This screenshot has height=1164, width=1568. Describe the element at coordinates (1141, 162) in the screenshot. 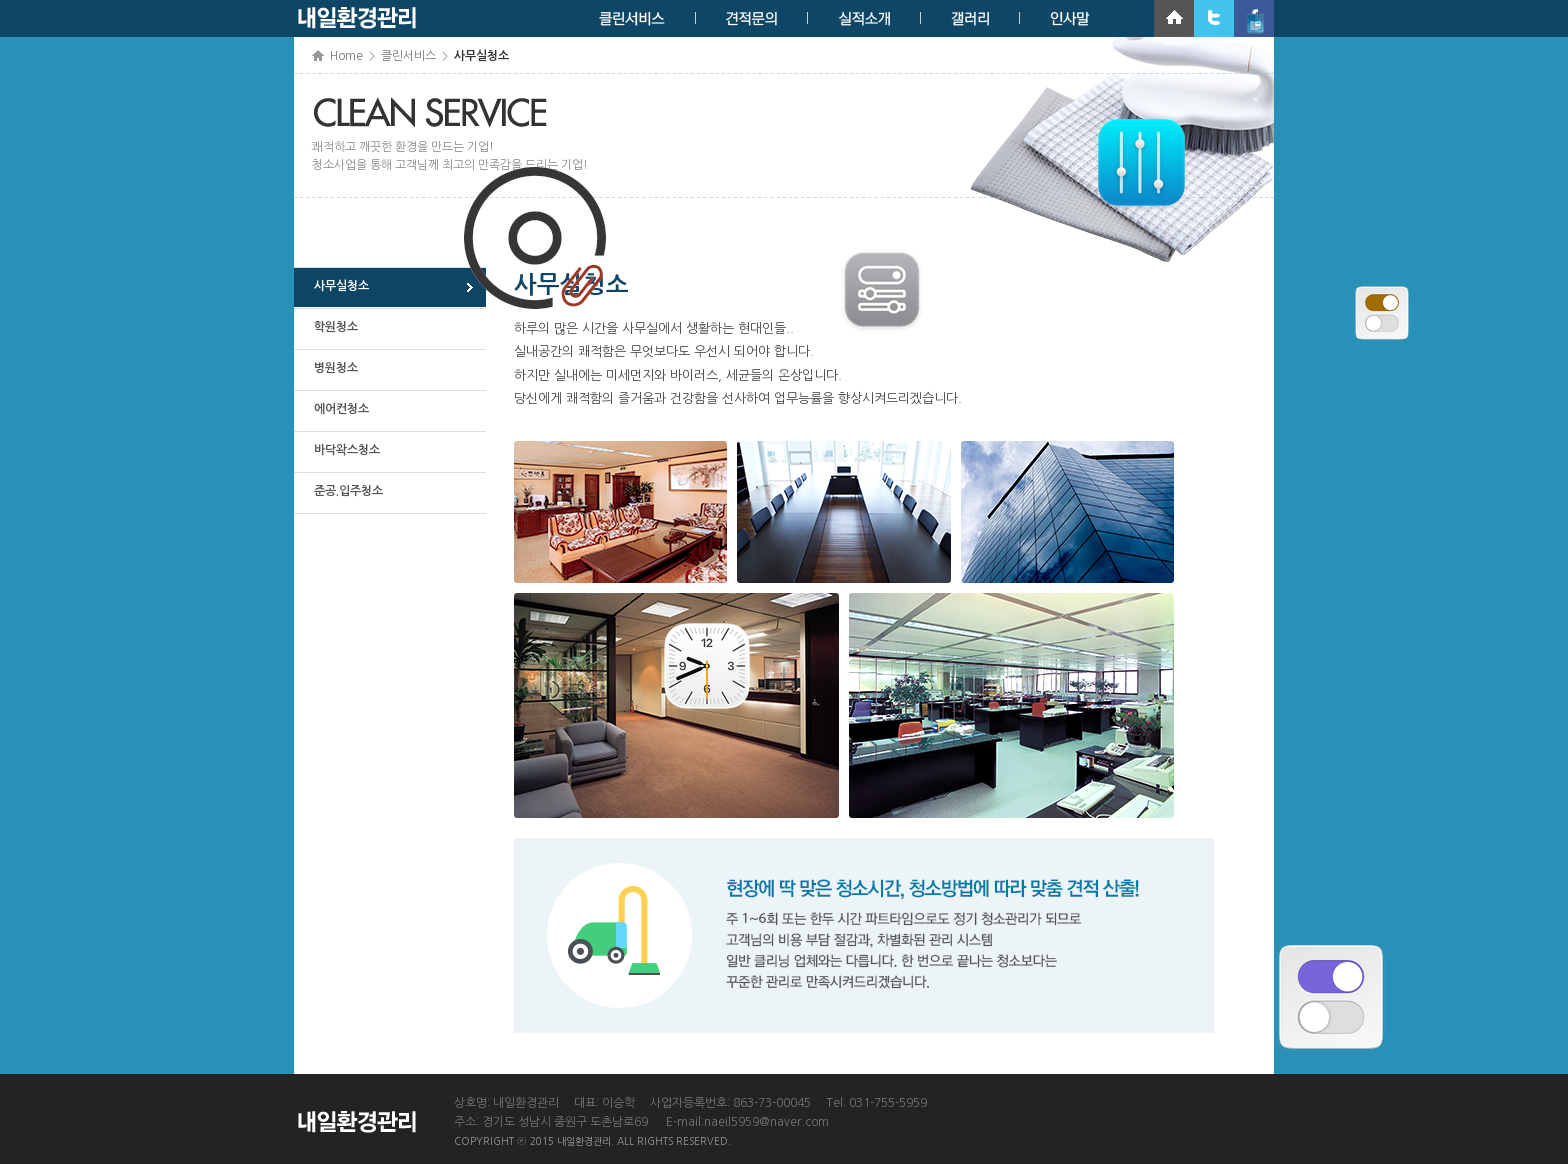

I see `open easyeffects audio processing app` at that location.